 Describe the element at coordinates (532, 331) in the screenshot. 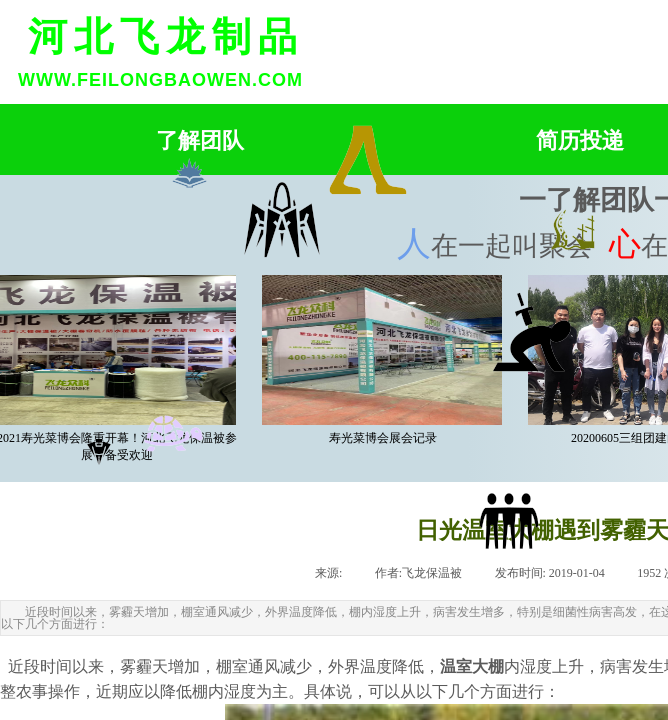

I see `indicates a backstab or stealth attack ability` at that location.